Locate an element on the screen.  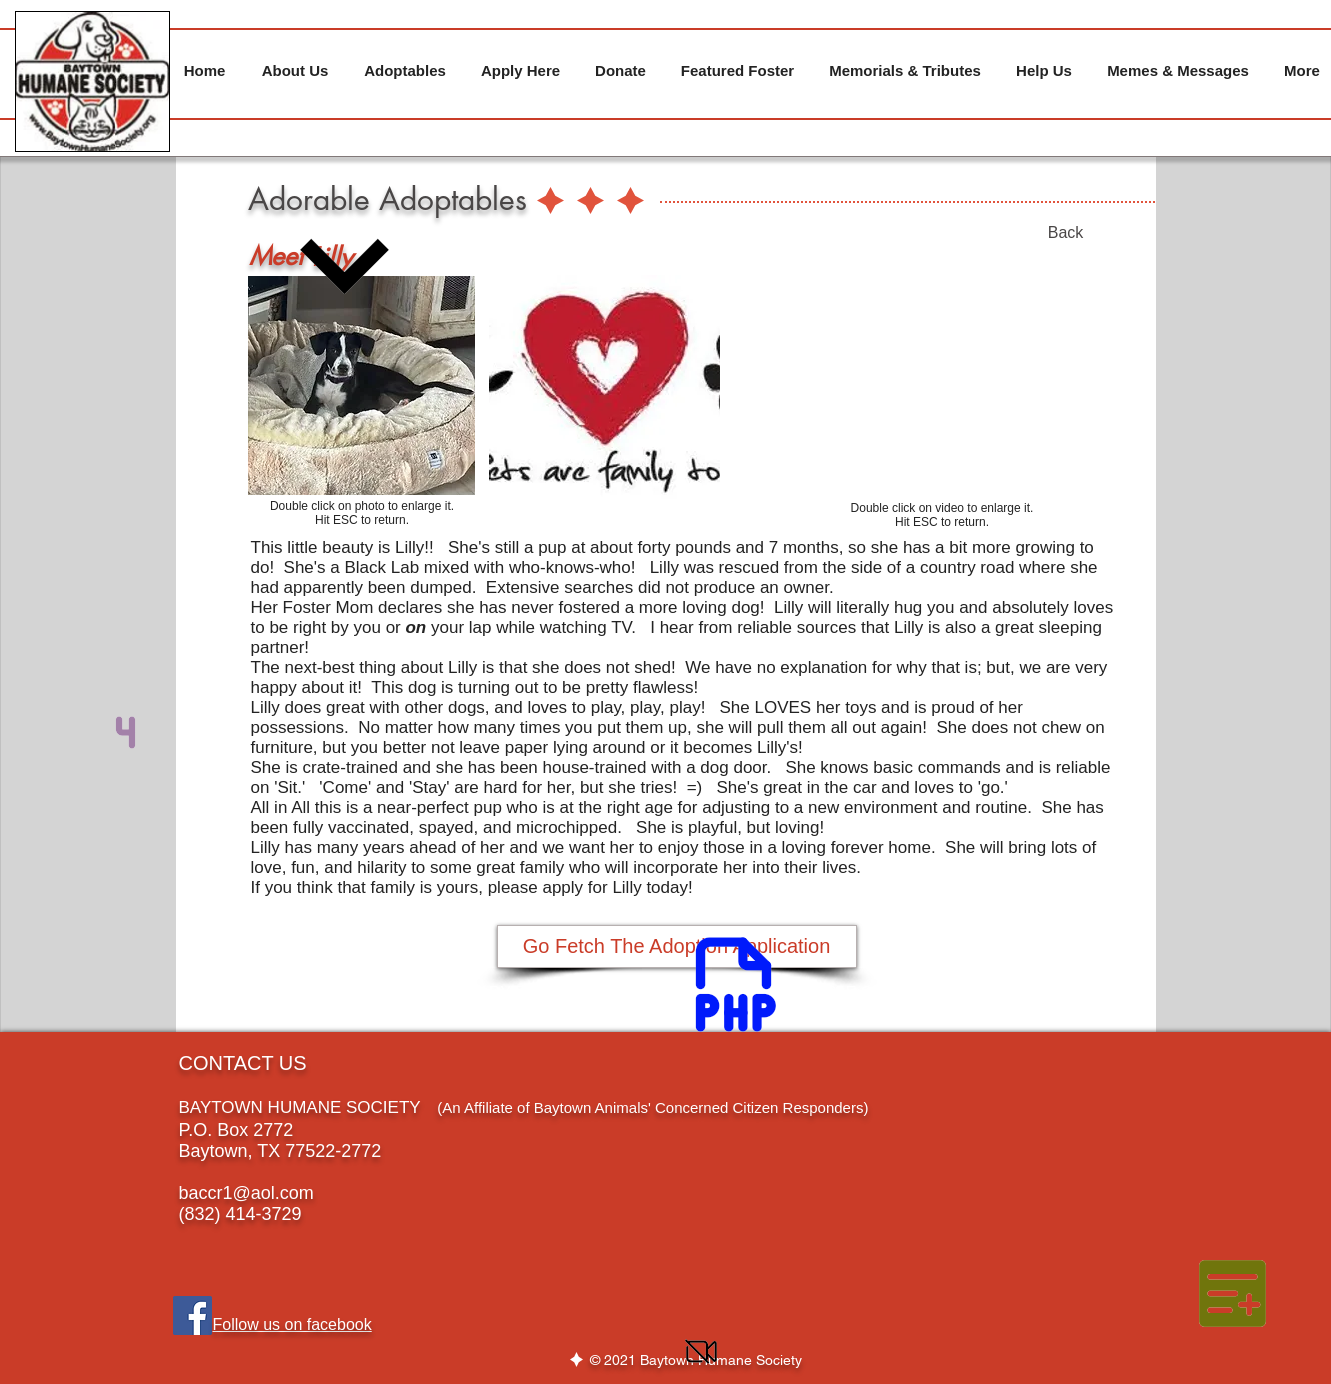
expand a dropdown menu is located at coordinates (344, 265).